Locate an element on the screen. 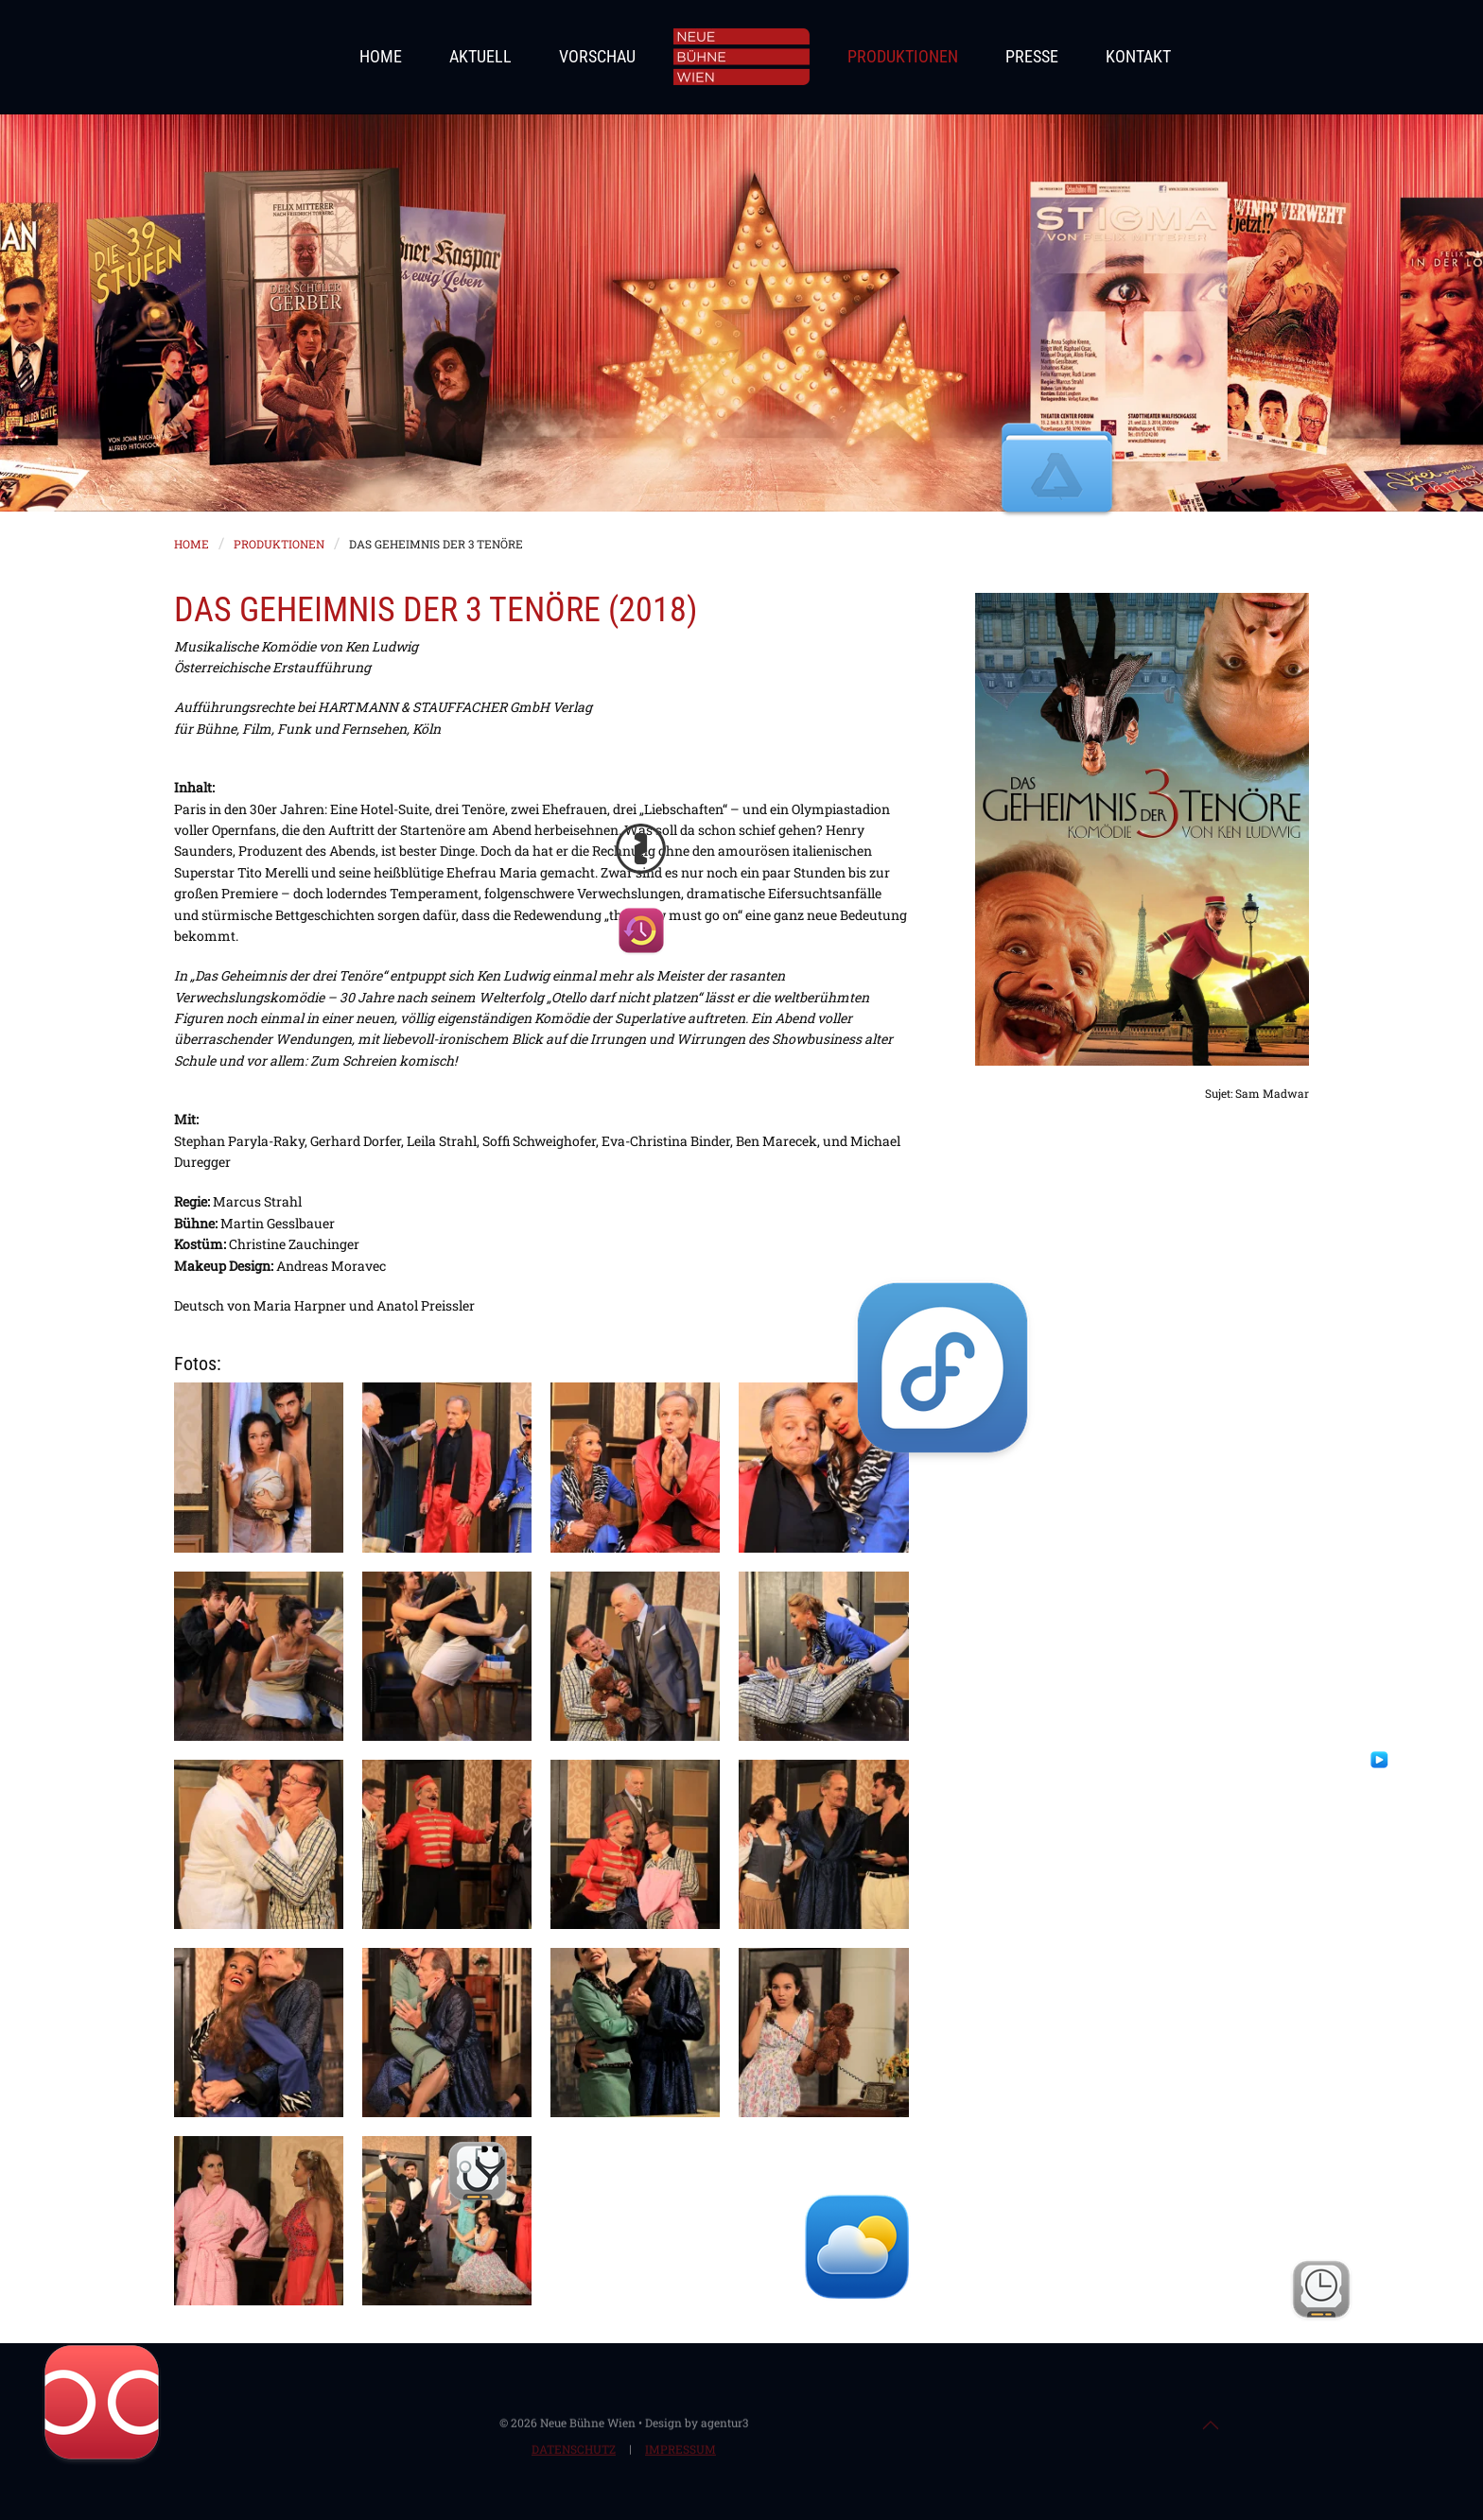 The height and width of the screenshot is (2520, 1483). open the fedora linux application is located at coordinates (942, 1367).